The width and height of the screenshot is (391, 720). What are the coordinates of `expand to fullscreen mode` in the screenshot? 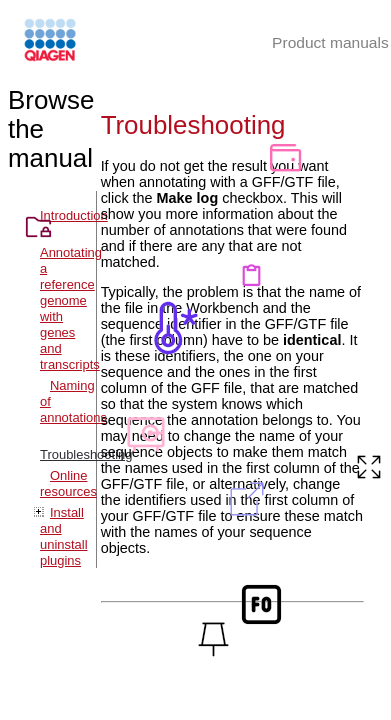 It's located at (369, 467).